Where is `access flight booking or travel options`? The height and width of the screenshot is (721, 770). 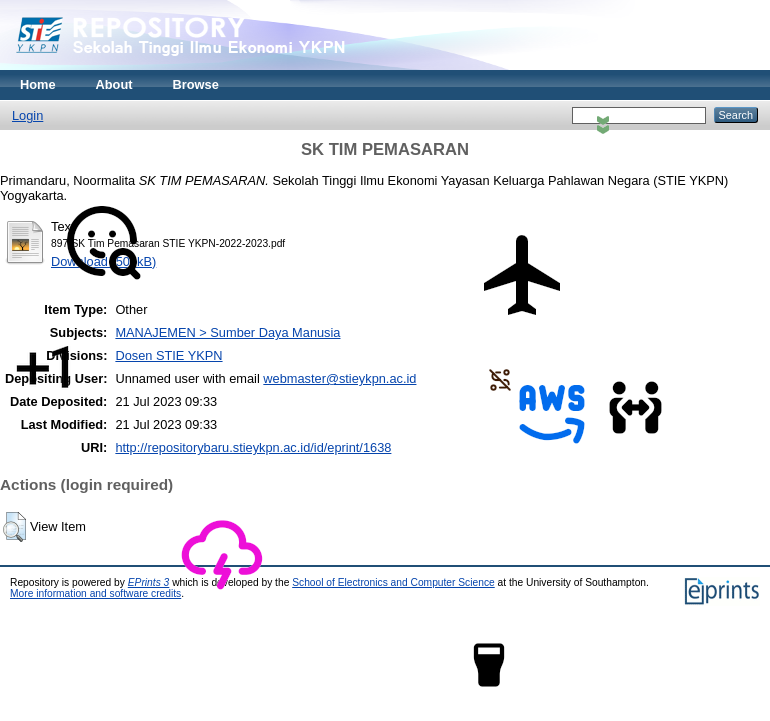
access flight booking or travel options is located at coordinates (524, 275).